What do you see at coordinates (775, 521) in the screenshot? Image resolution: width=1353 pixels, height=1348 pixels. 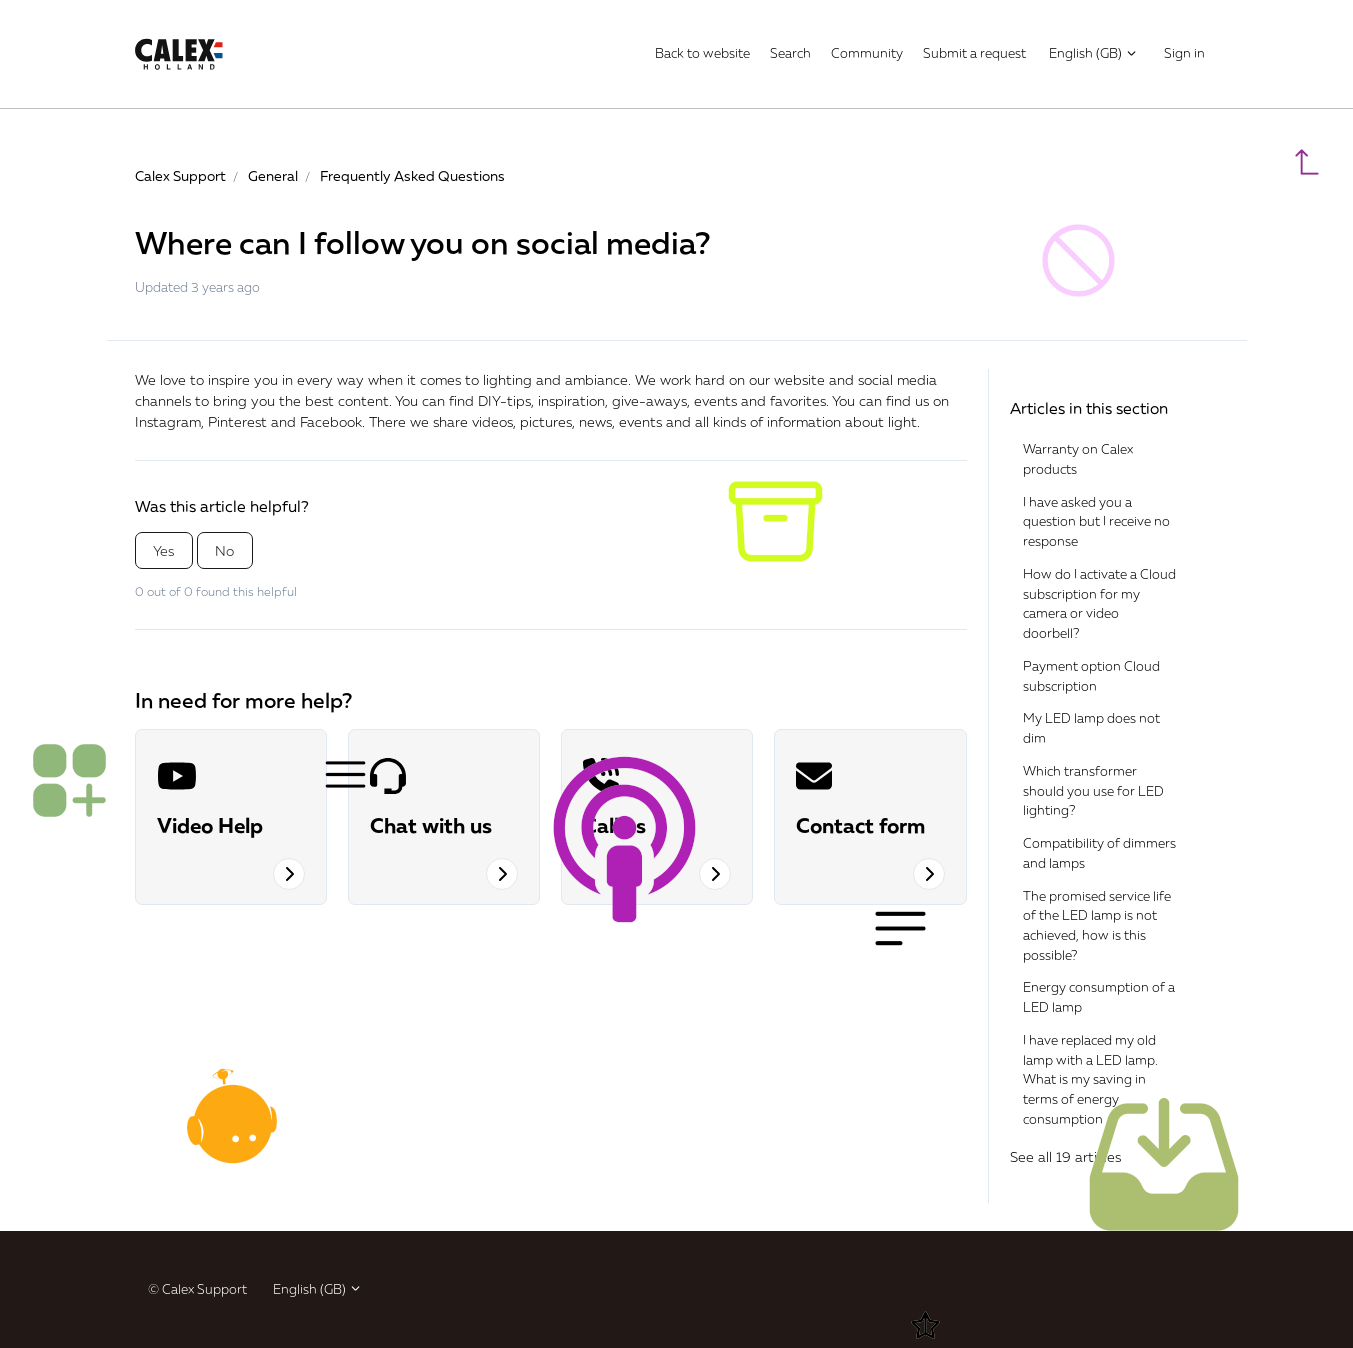 I see `access archived items` at bounding box center [775, 521].